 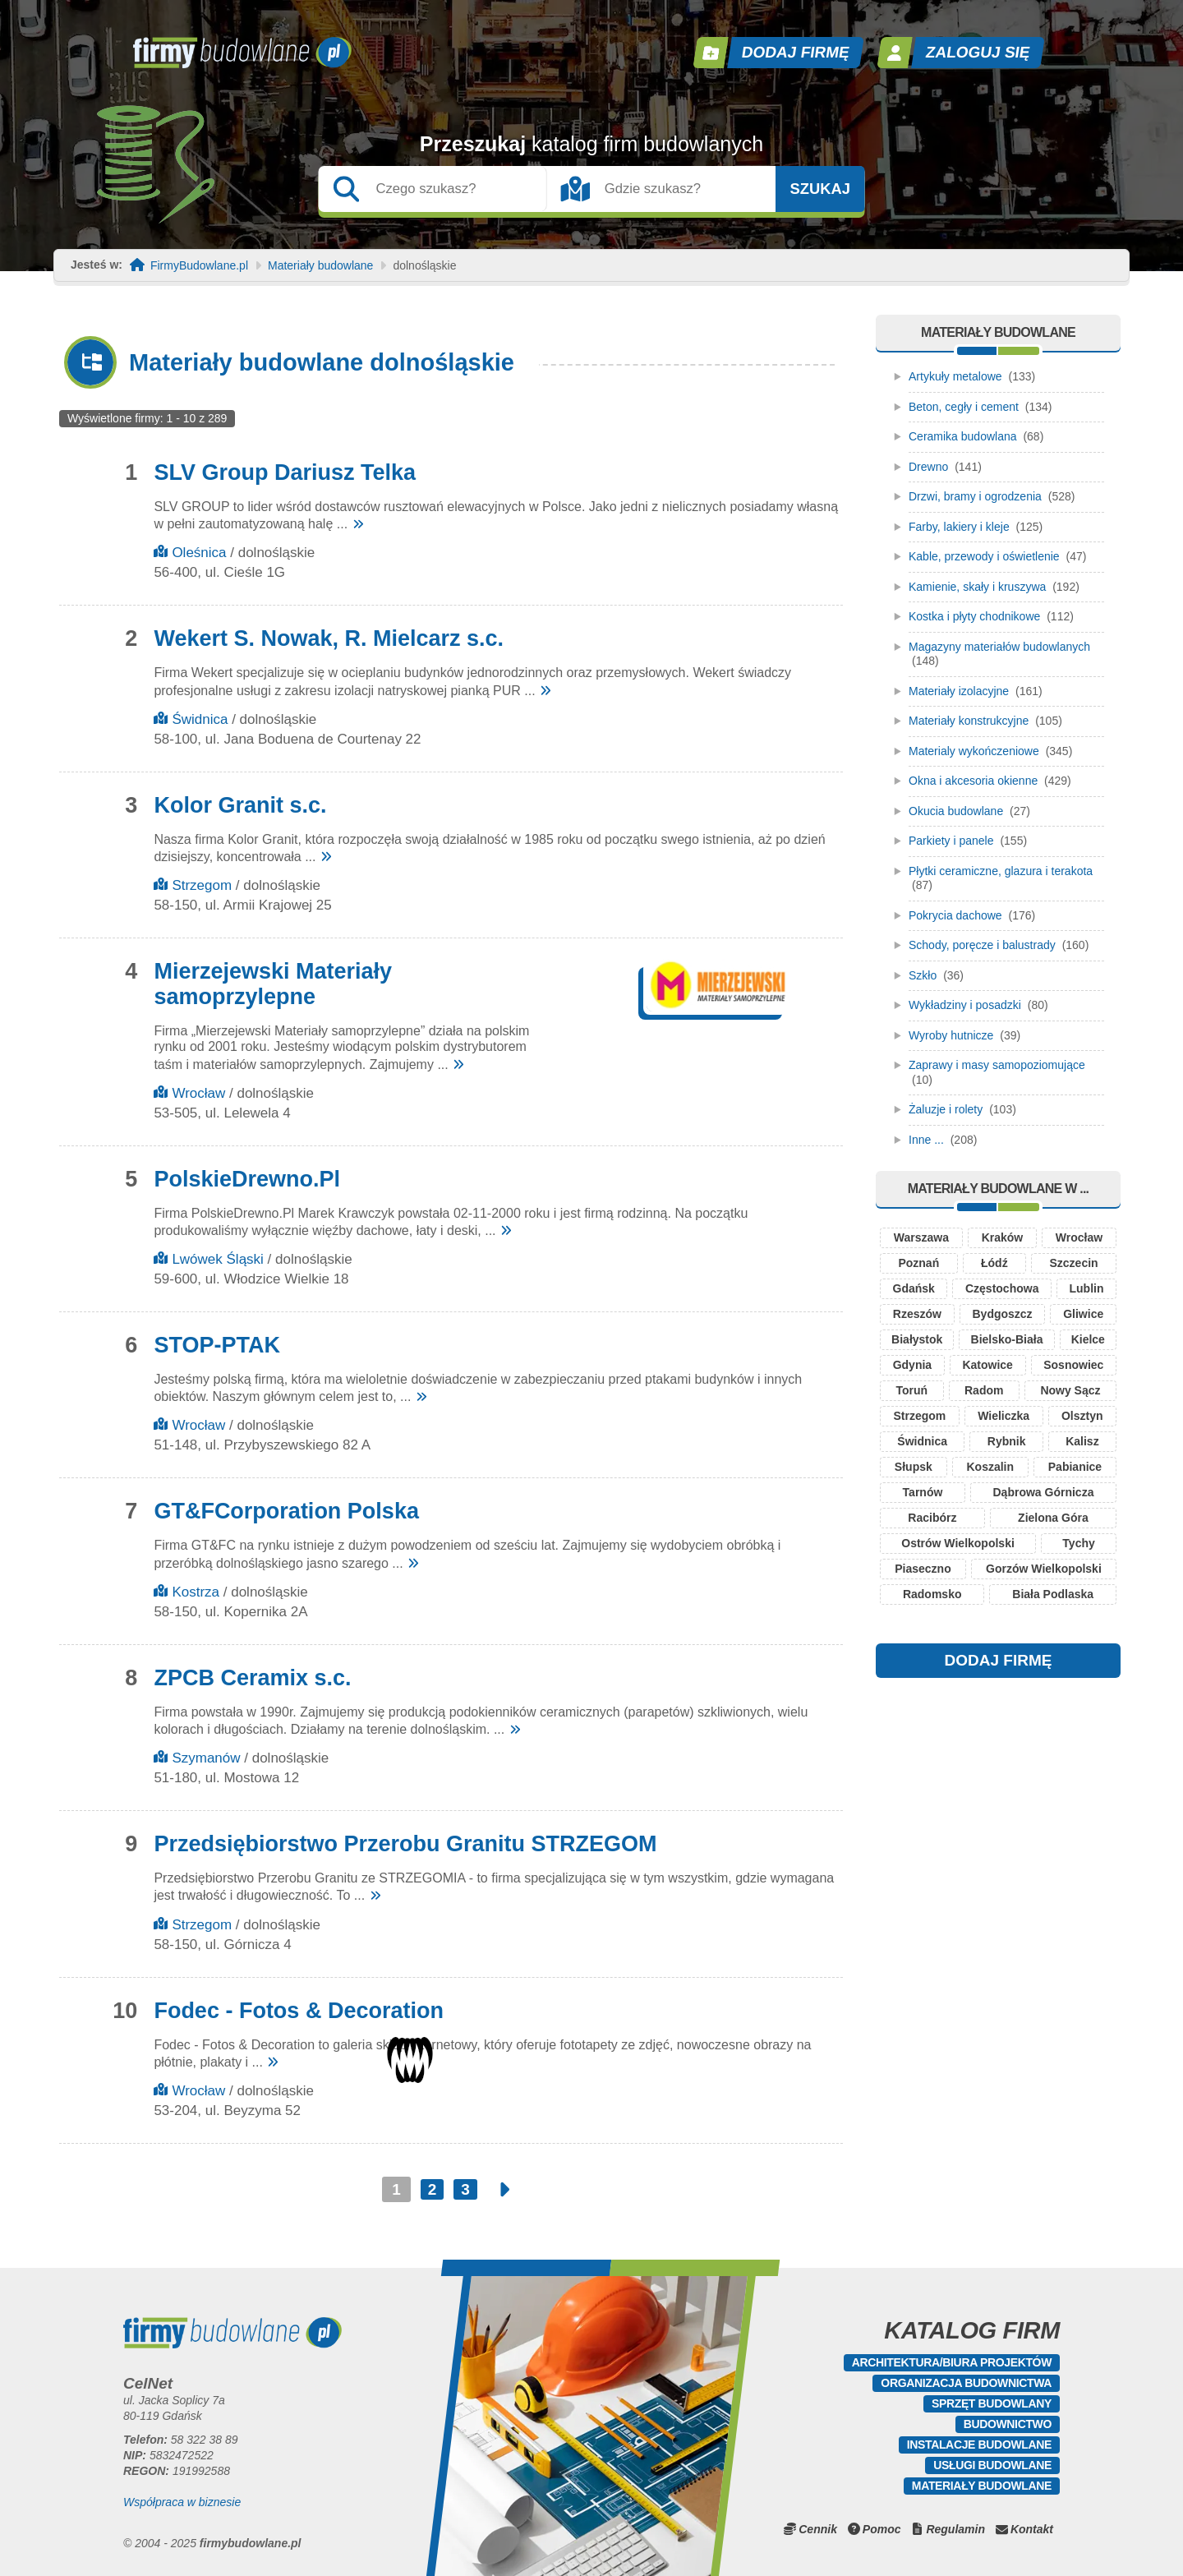 What do you see at coordinates (410, 2060) in the screenshot?
I see `represents a monster or creature enemy type` at bounding box center [410, 2060].